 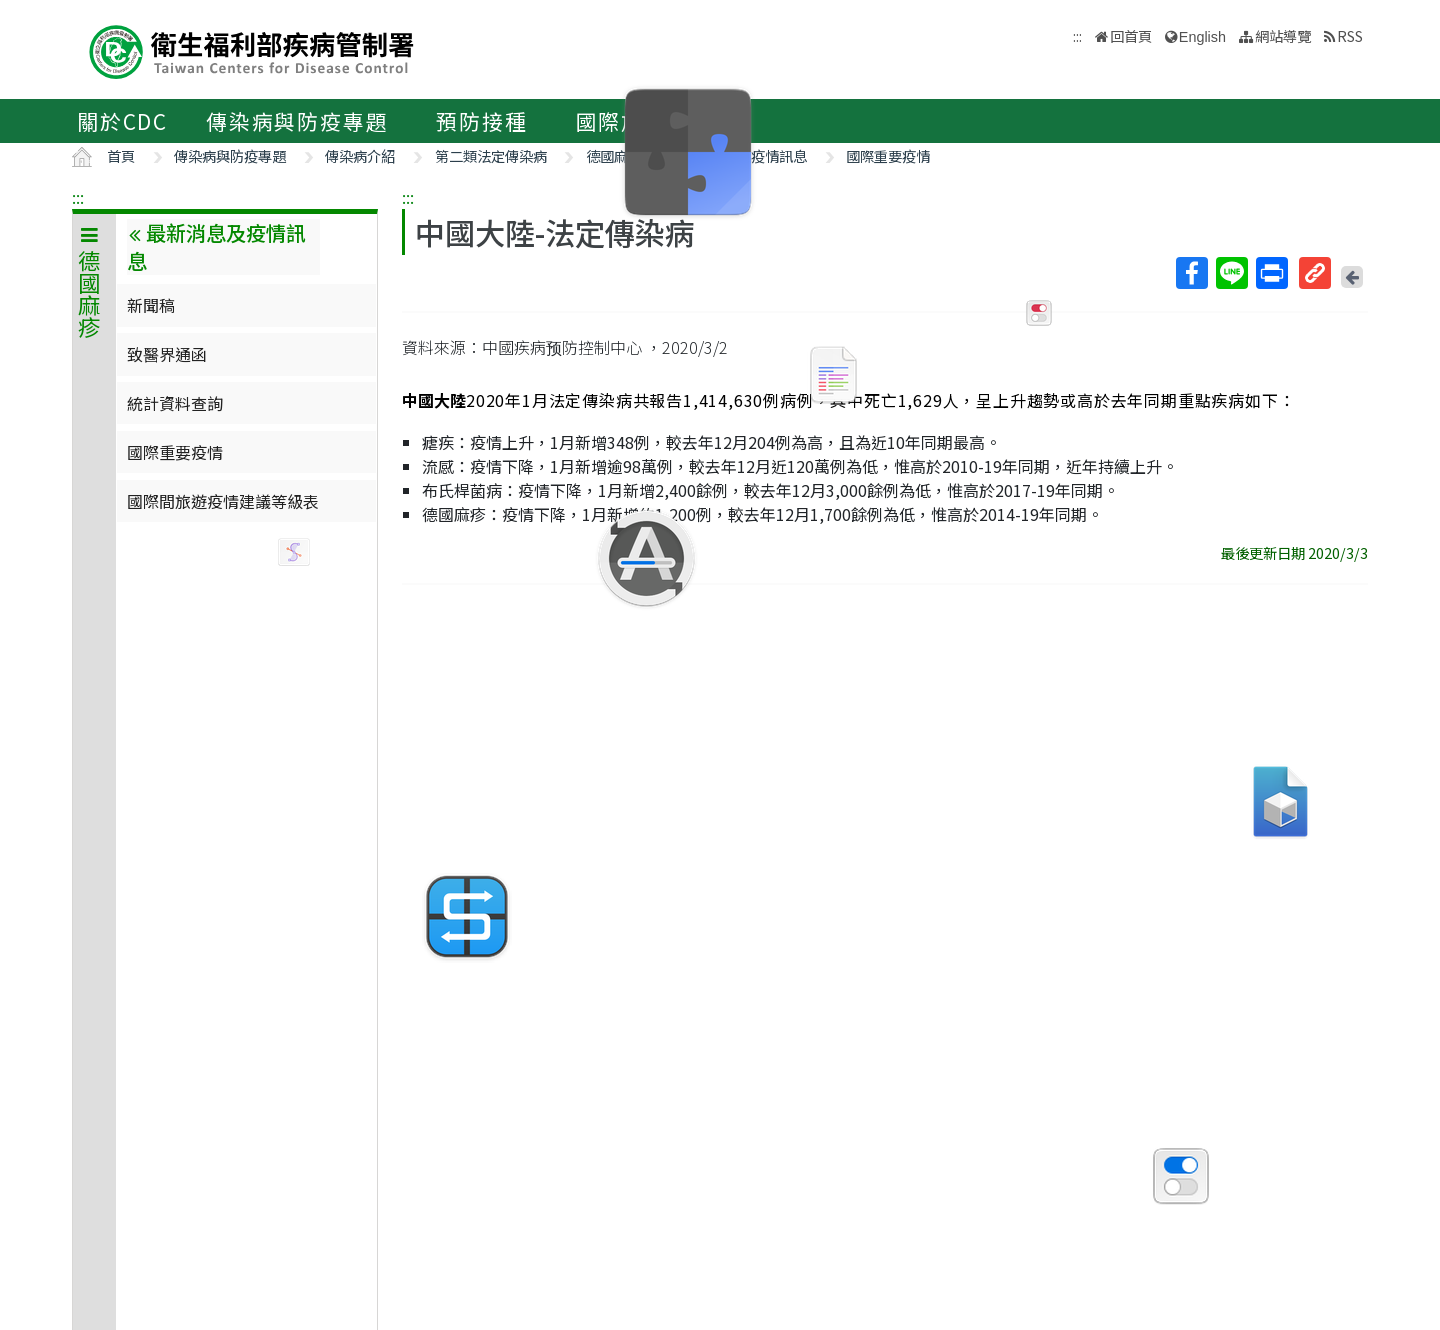 What do you see at coordinates (467, 918) in the screenshot?
I see `configure windows file sharing settings` at bounding box center [467, 918].